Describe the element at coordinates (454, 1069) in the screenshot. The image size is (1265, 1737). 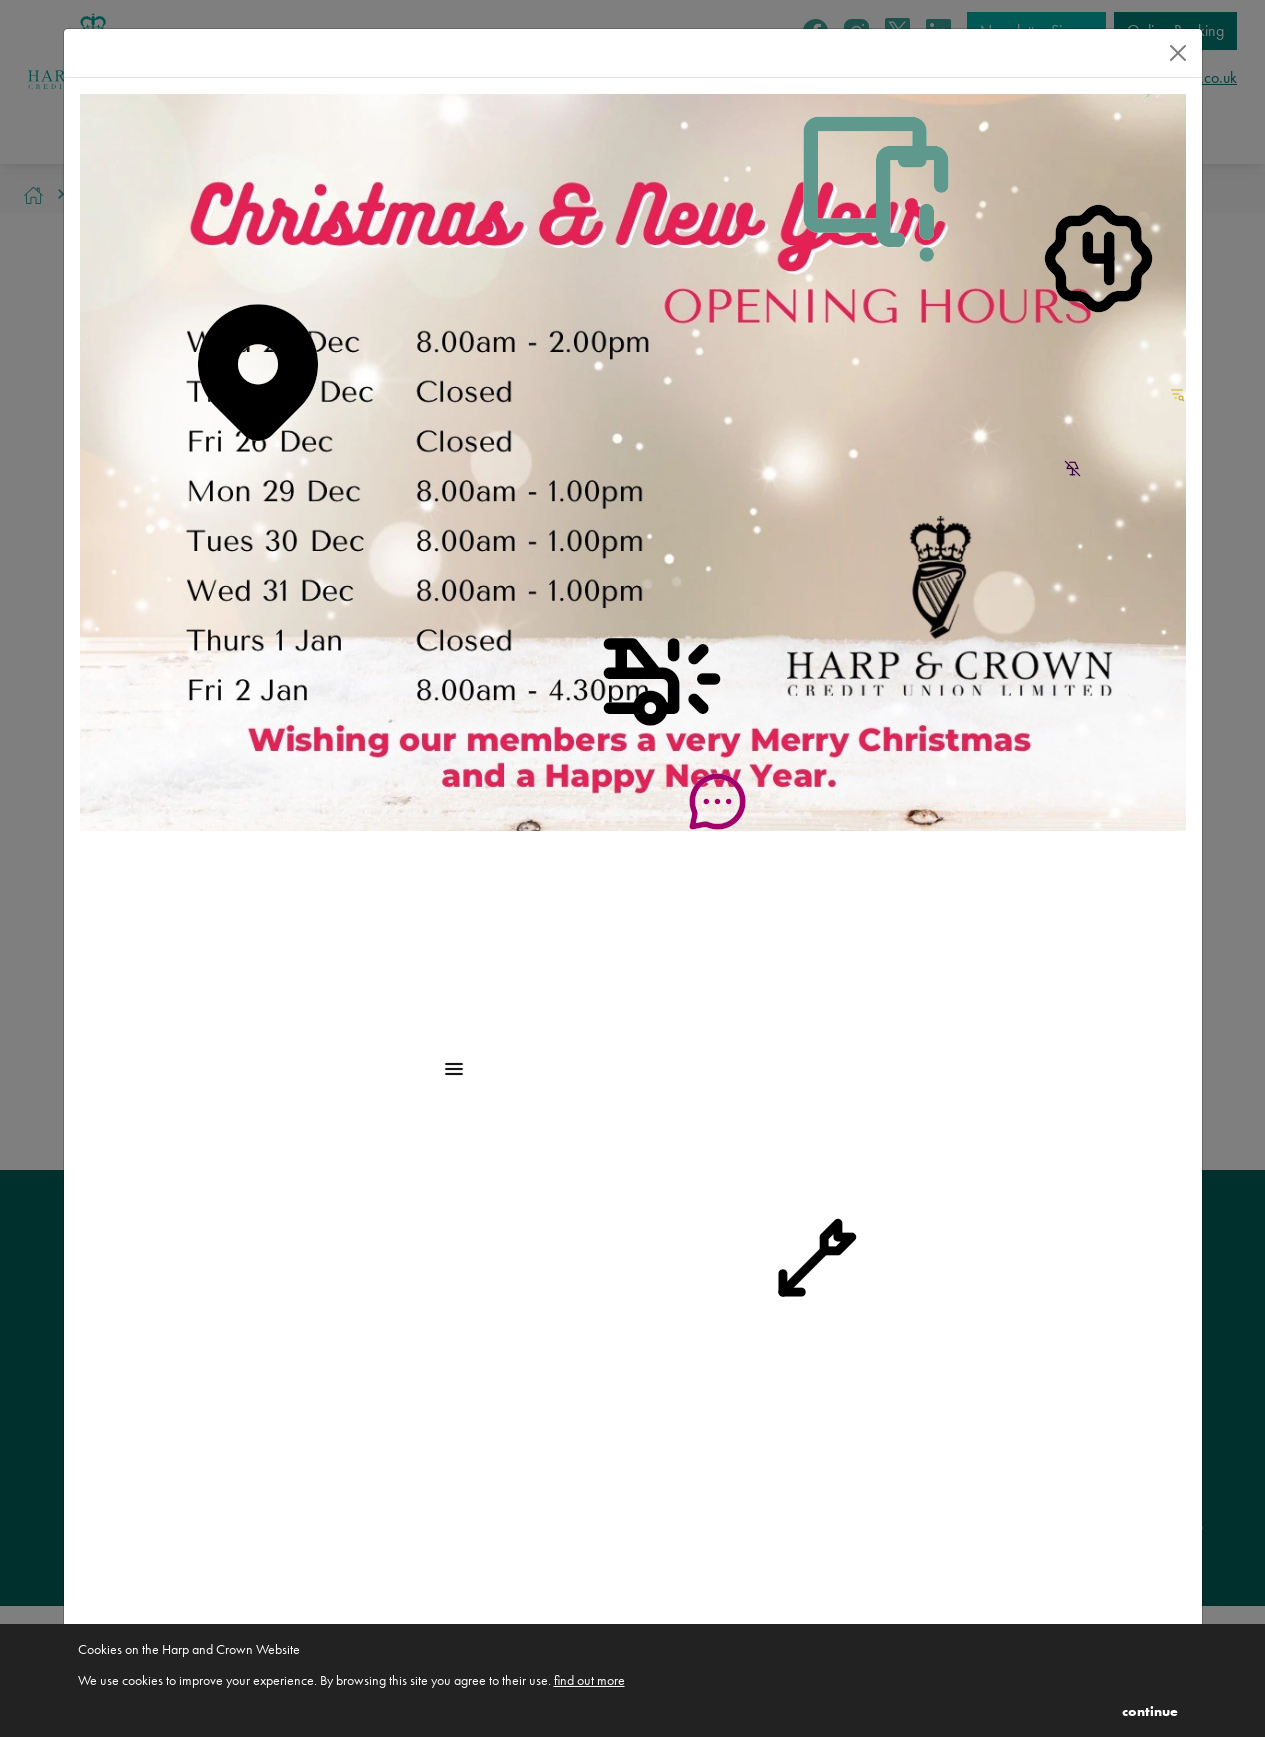
I see `open navigation menu` at that location.